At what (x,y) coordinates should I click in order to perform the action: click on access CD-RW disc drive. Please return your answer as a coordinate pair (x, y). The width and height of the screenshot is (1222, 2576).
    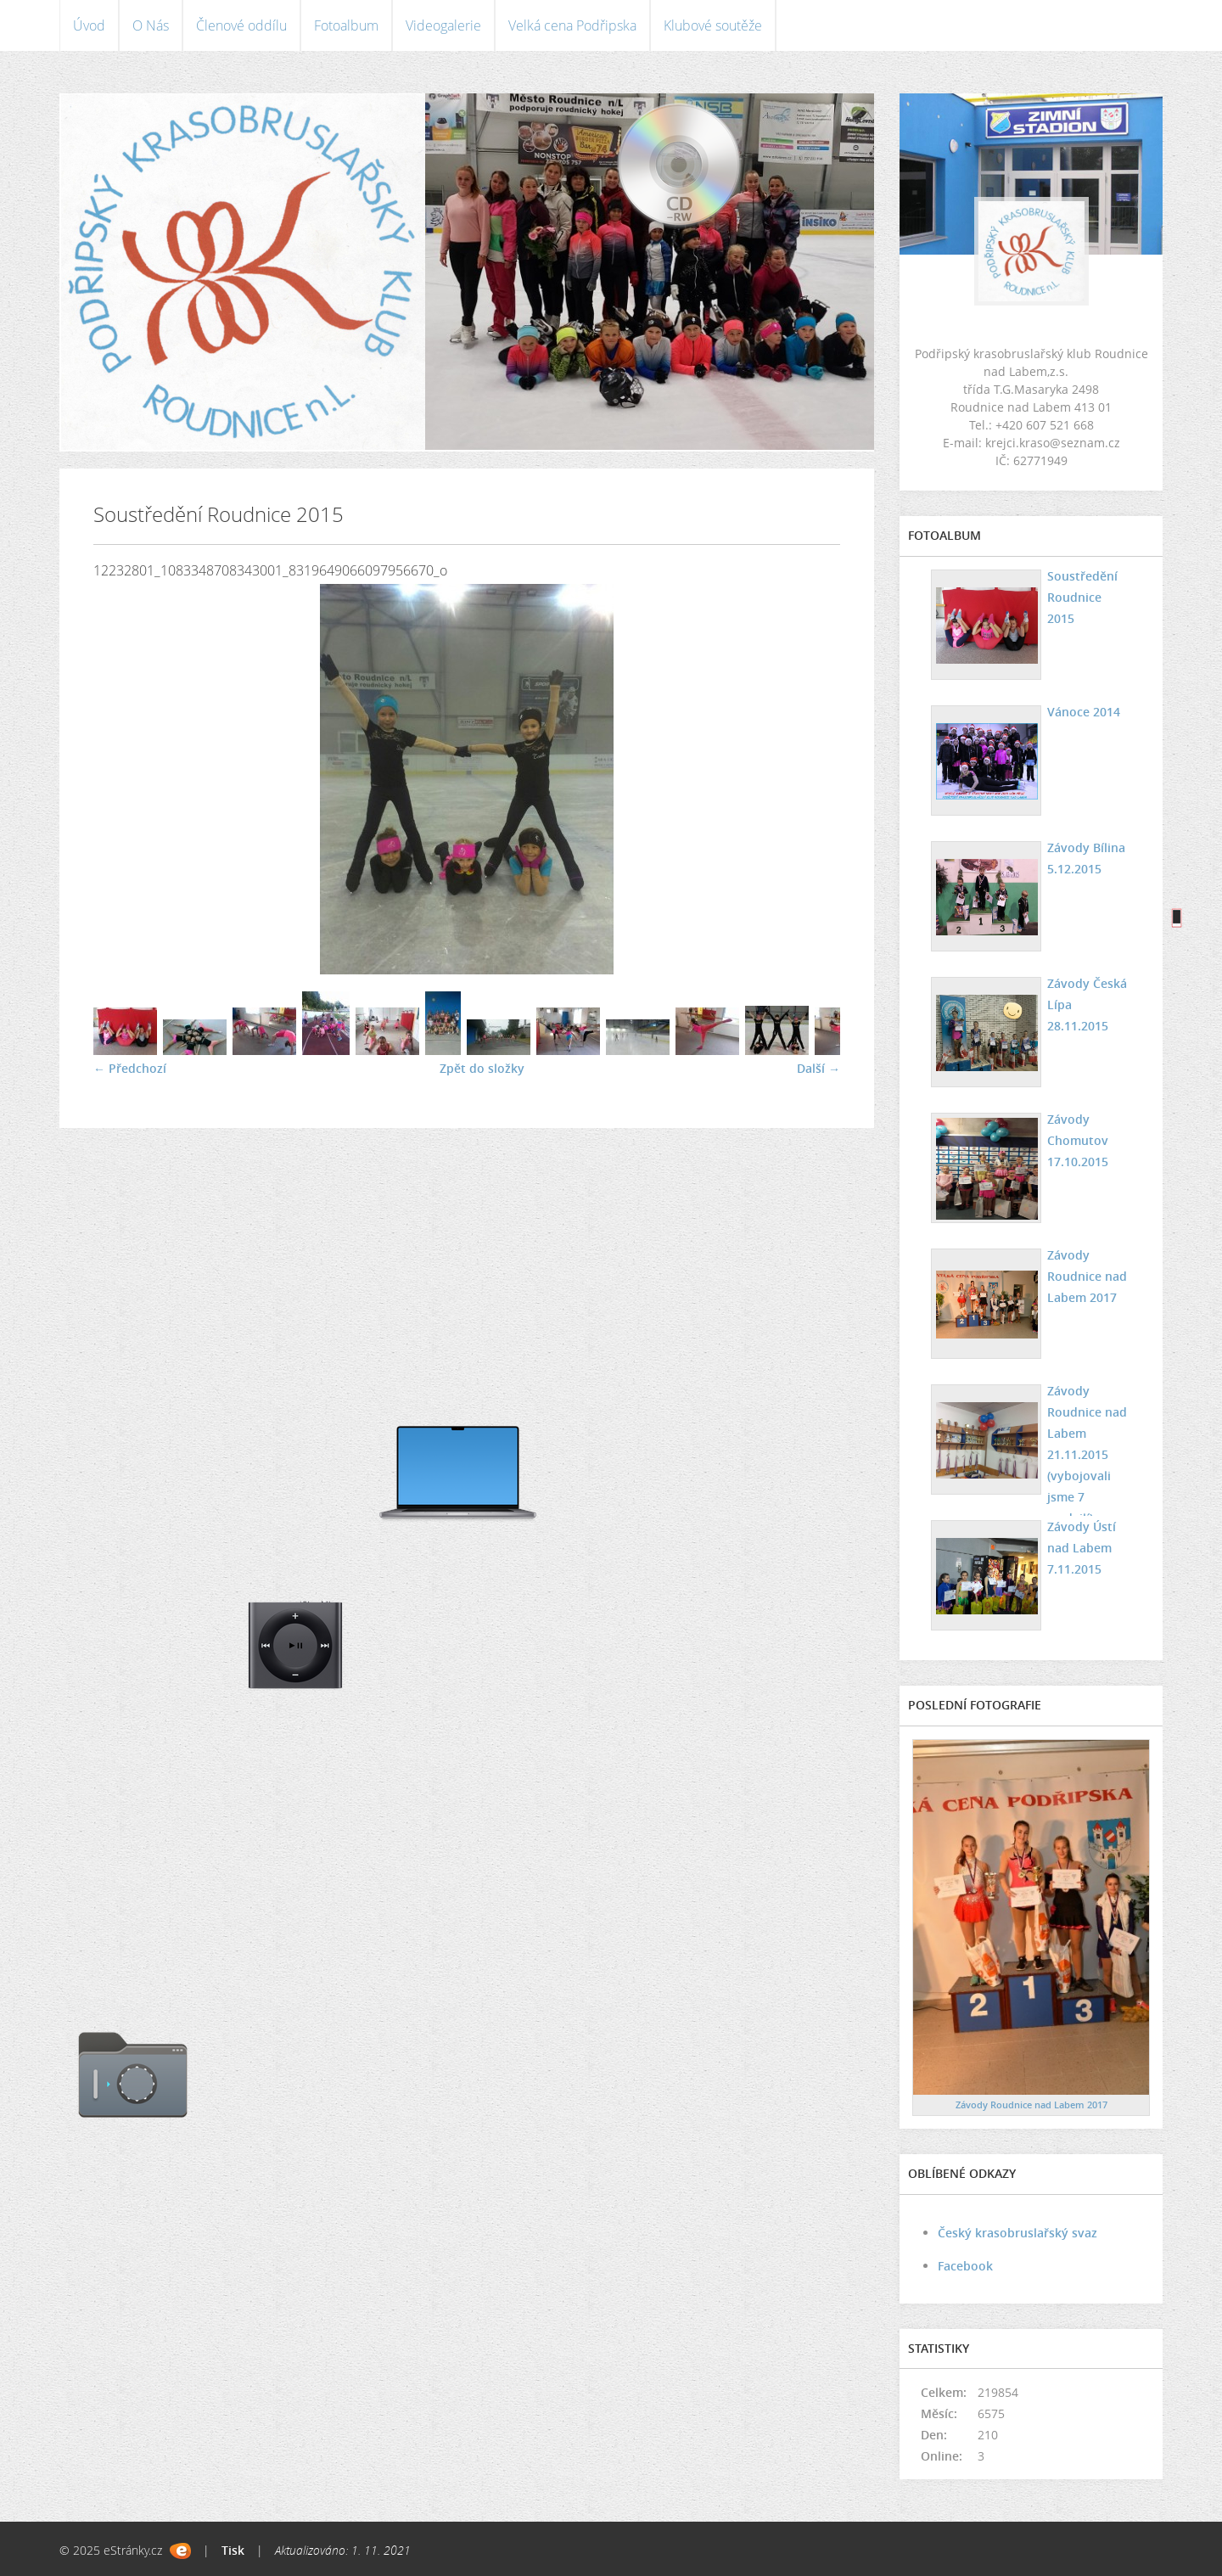
    Looking at the image, I should click on (679, 167).